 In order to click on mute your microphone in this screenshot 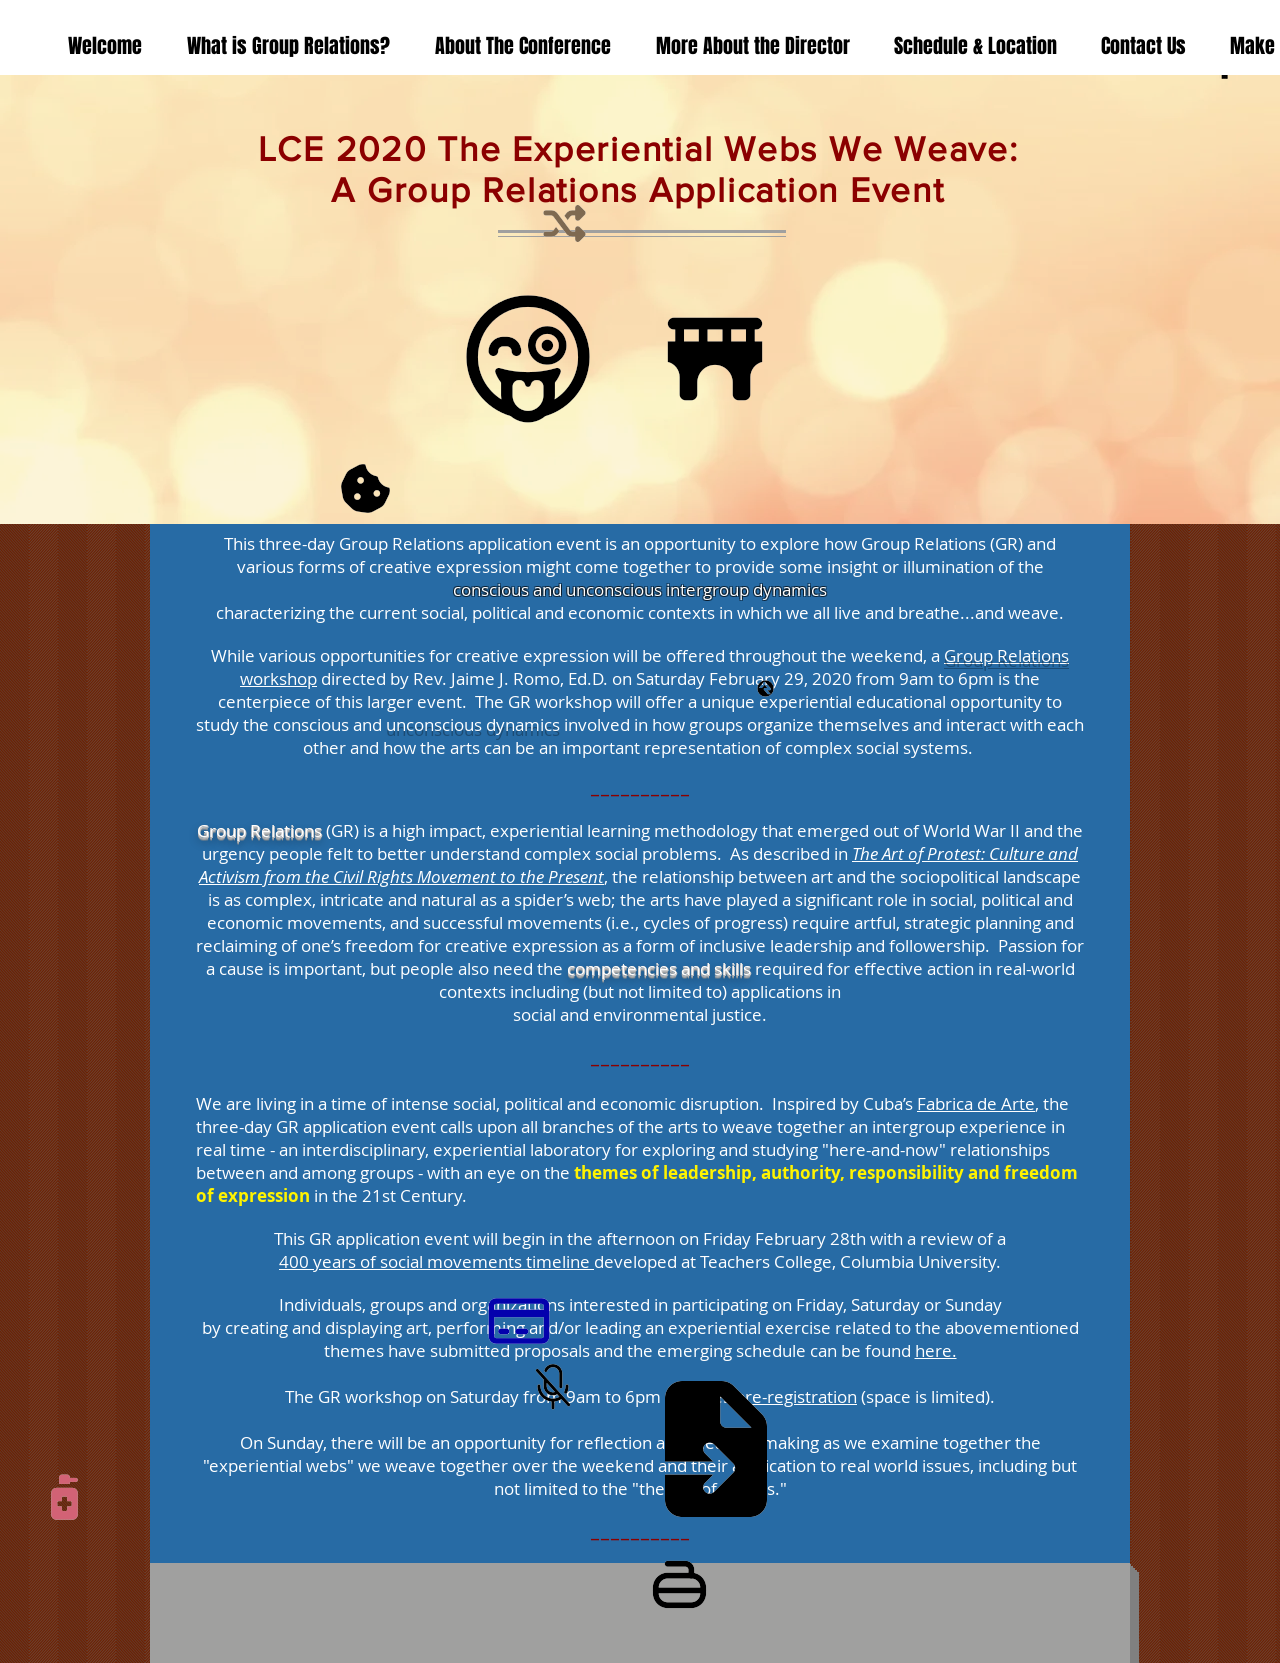, I will do `click(553, 1386)`.